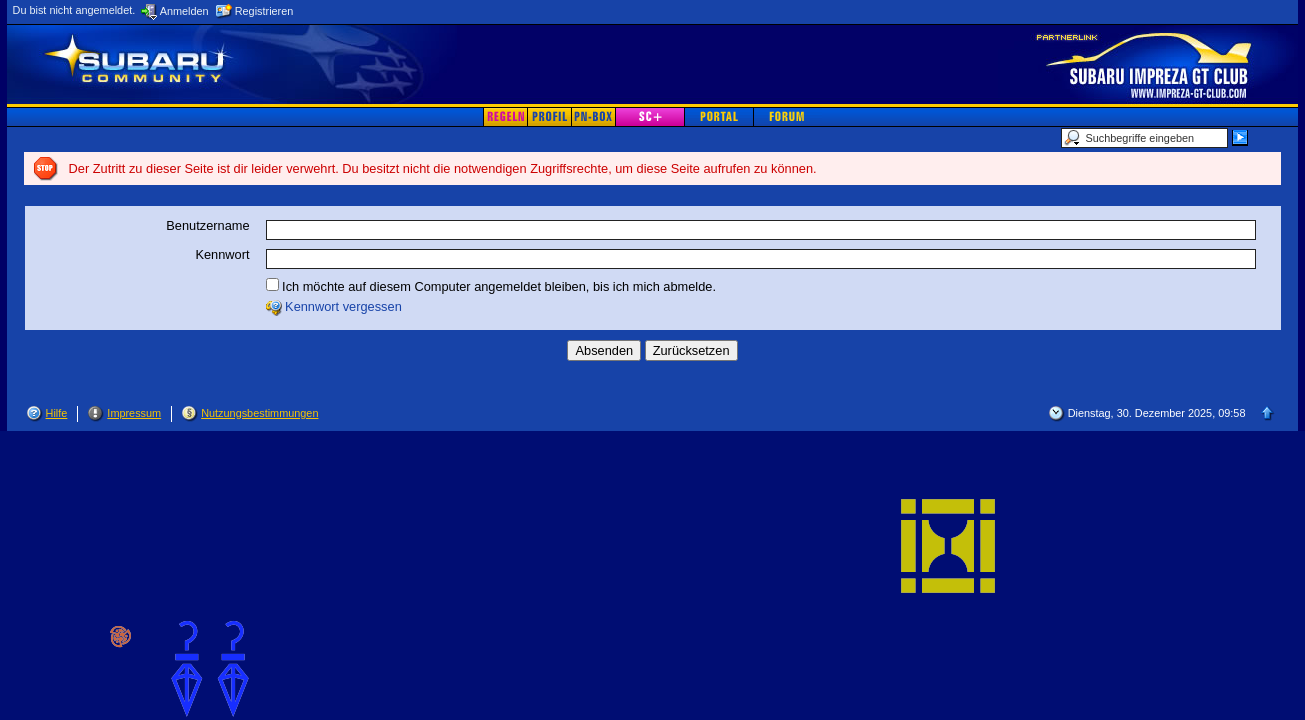 The image size is (1305, 720). Describe the element at coordinates (948, 546) in the screenshot. I see `loading or processing in progress` at that location.